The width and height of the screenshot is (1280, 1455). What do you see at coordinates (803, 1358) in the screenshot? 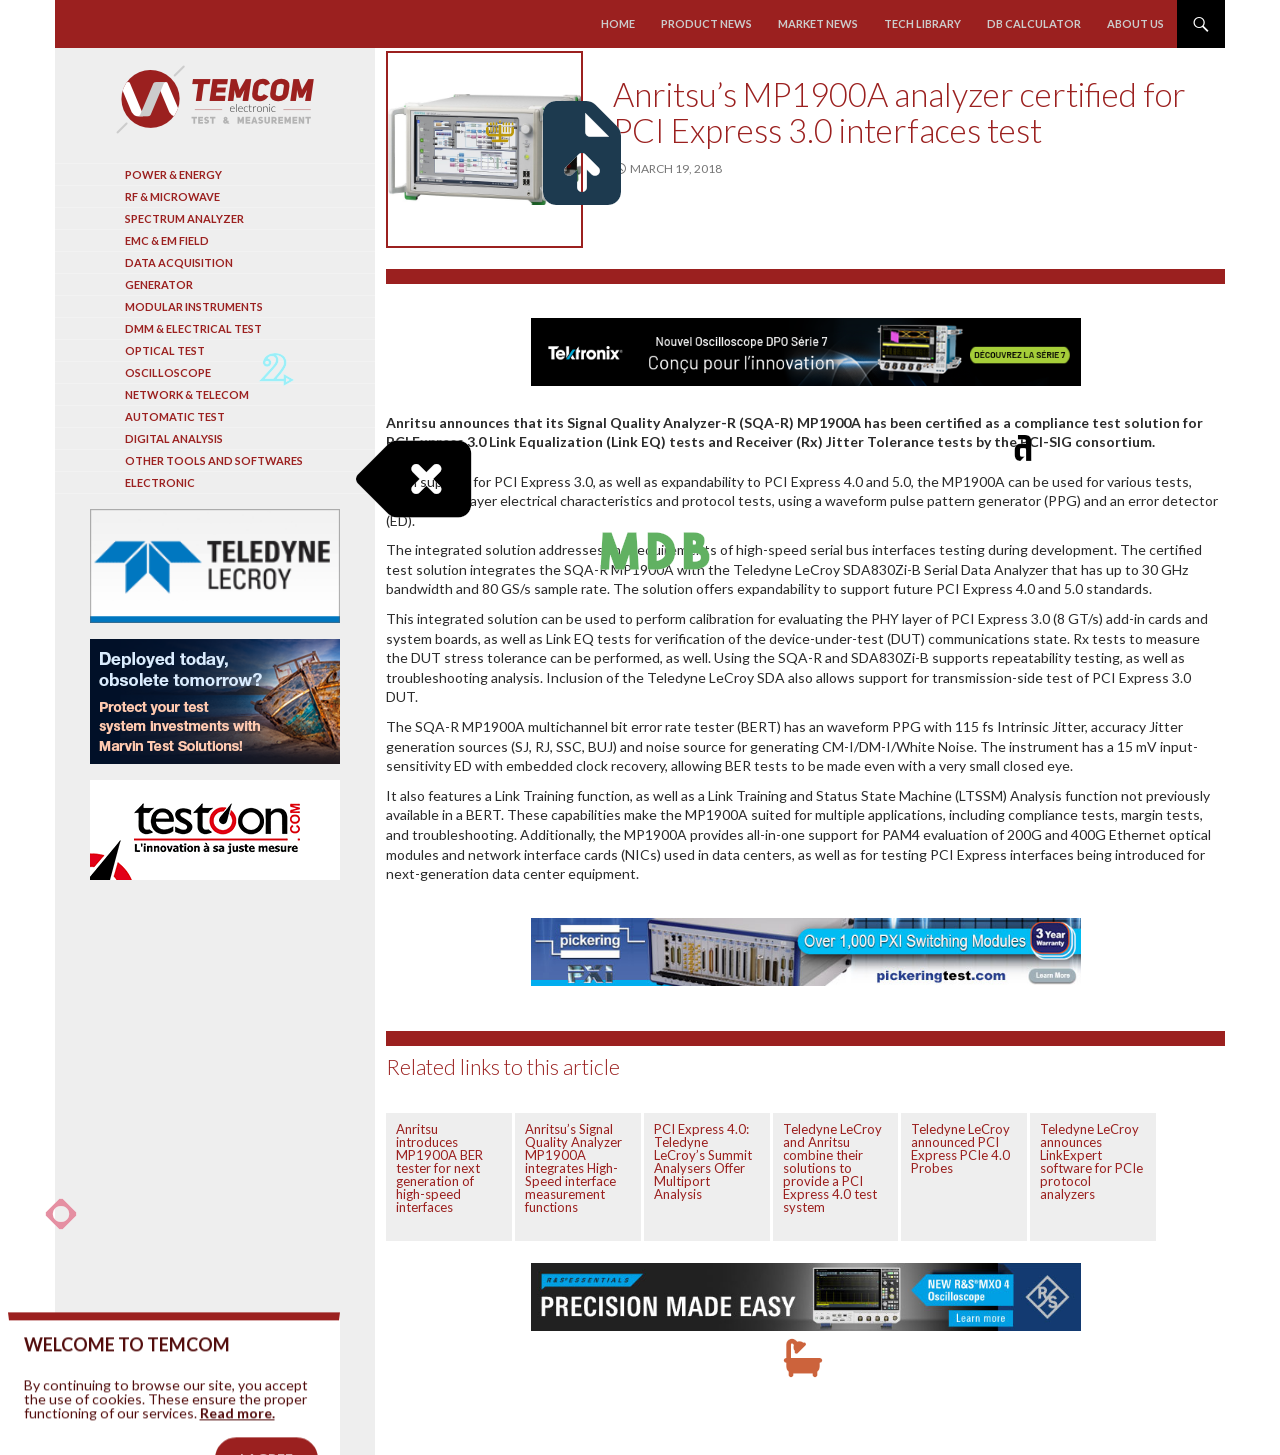
I see `indicates bathroom amenities available` at bounding box center [803, 1358].